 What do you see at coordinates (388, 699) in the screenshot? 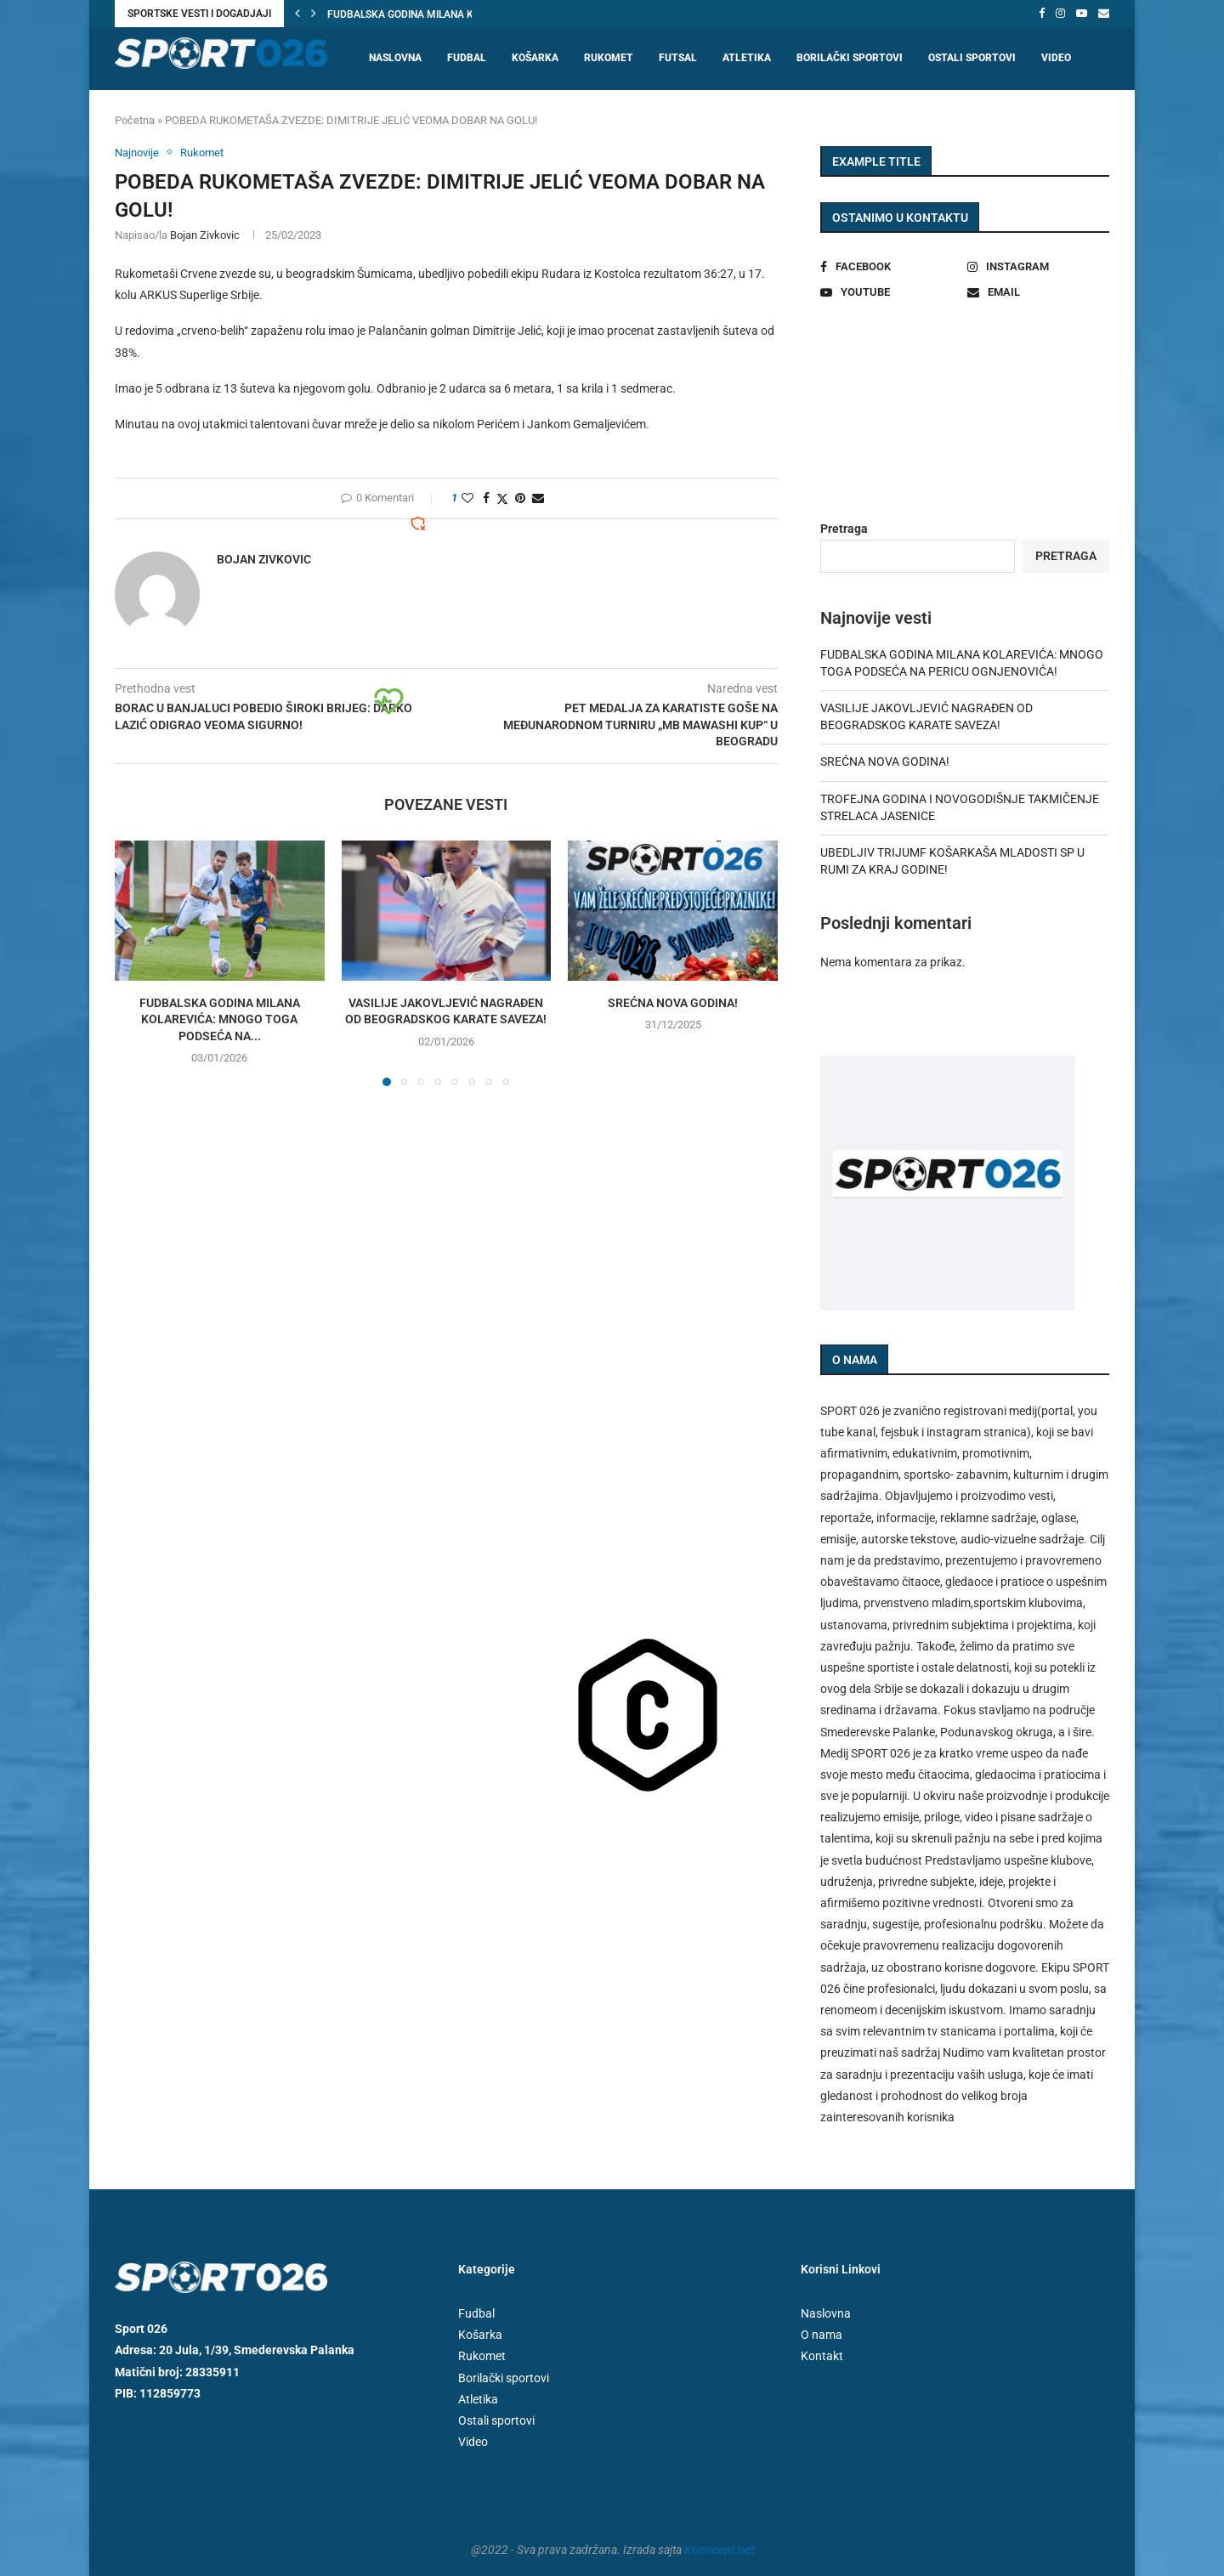
I see `view health or fitness metrics` at bounding box center [388, 699].